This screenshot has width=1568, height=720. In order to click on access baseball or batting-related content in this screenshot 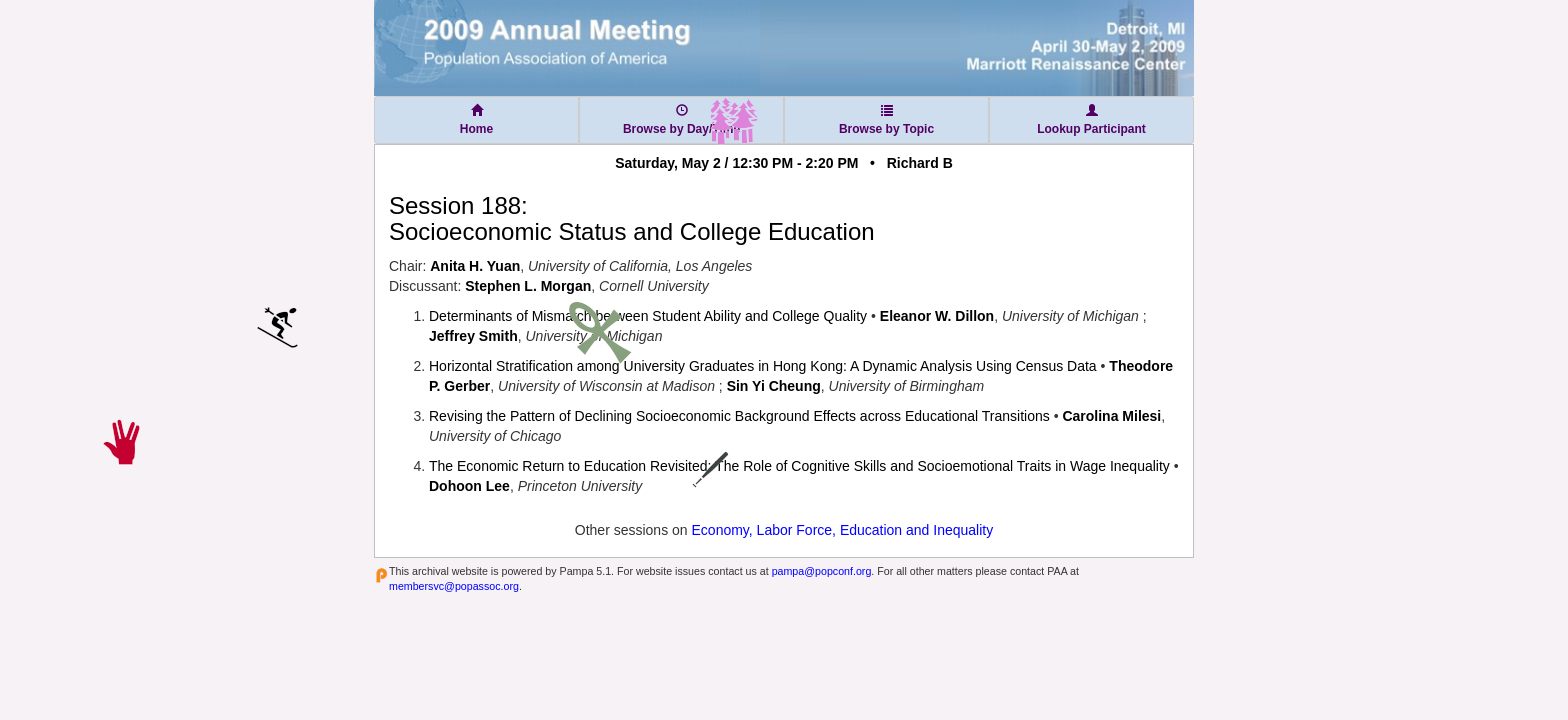, I will do `click(710, 470)`.